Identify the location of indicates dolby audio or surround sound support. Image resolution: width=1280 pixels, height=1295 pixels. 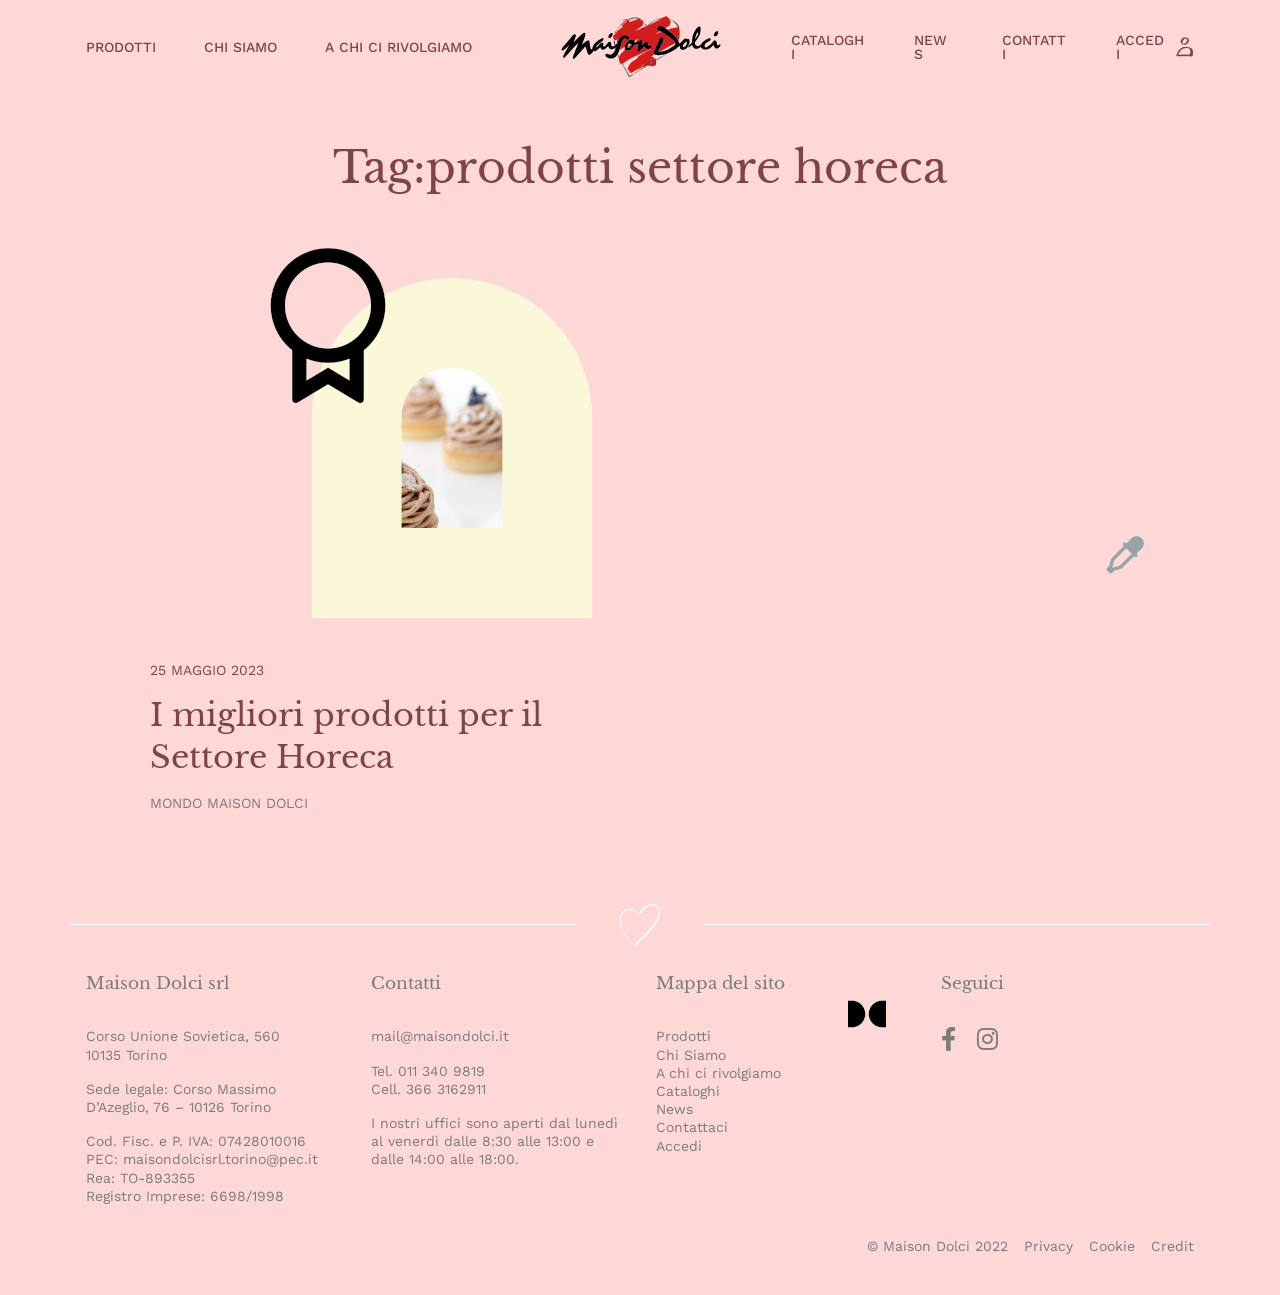
(867, 1014).